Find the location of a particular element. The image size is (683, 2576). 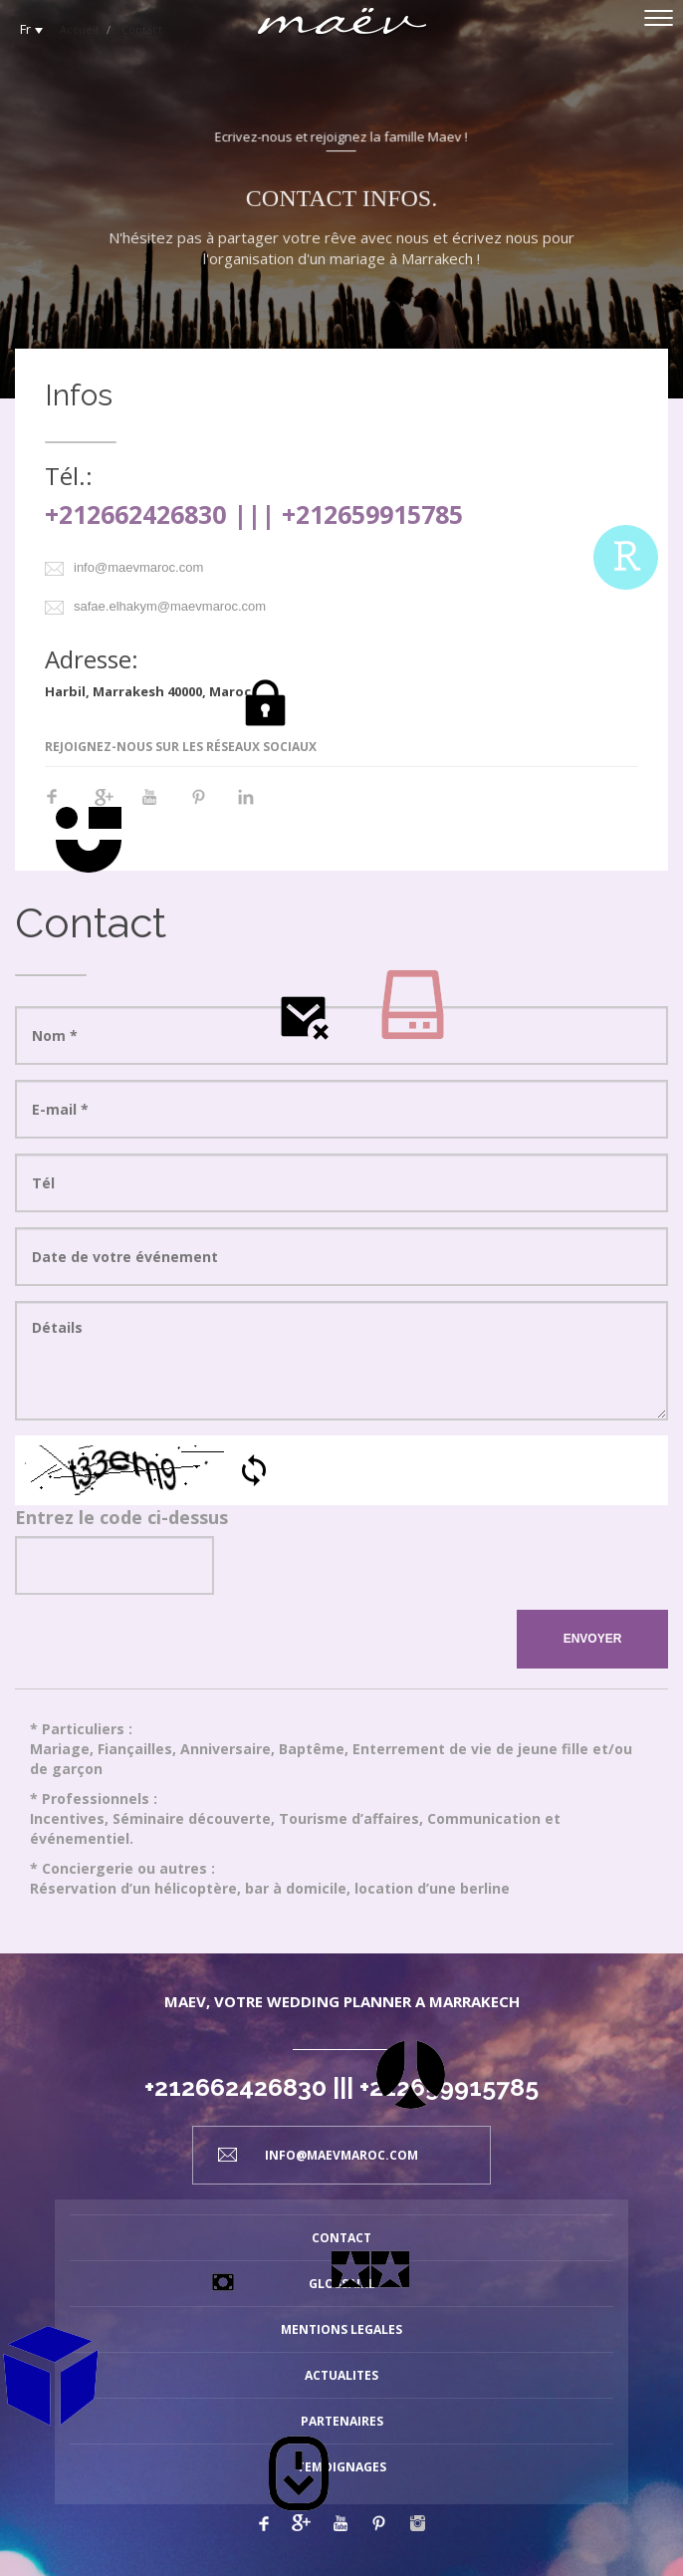

open the NiceHash cryptocurrency mining app is located at coordinates (89, 840).